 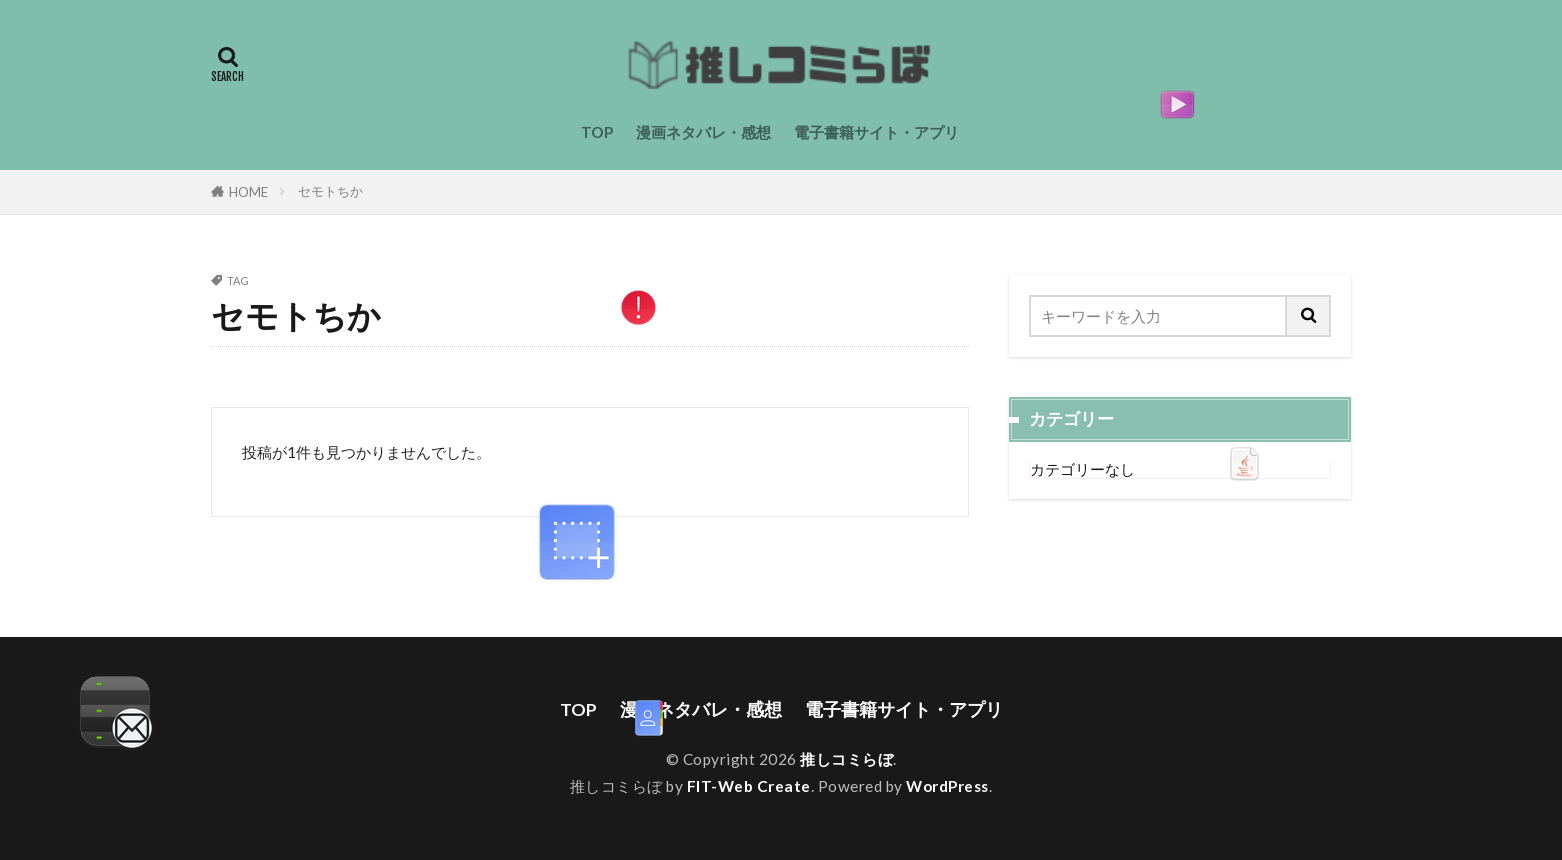 What do you see at coordinates (1244, 463) in the screenshot?
I see `indicates a java source code file` at bounding box center [1244, 463].